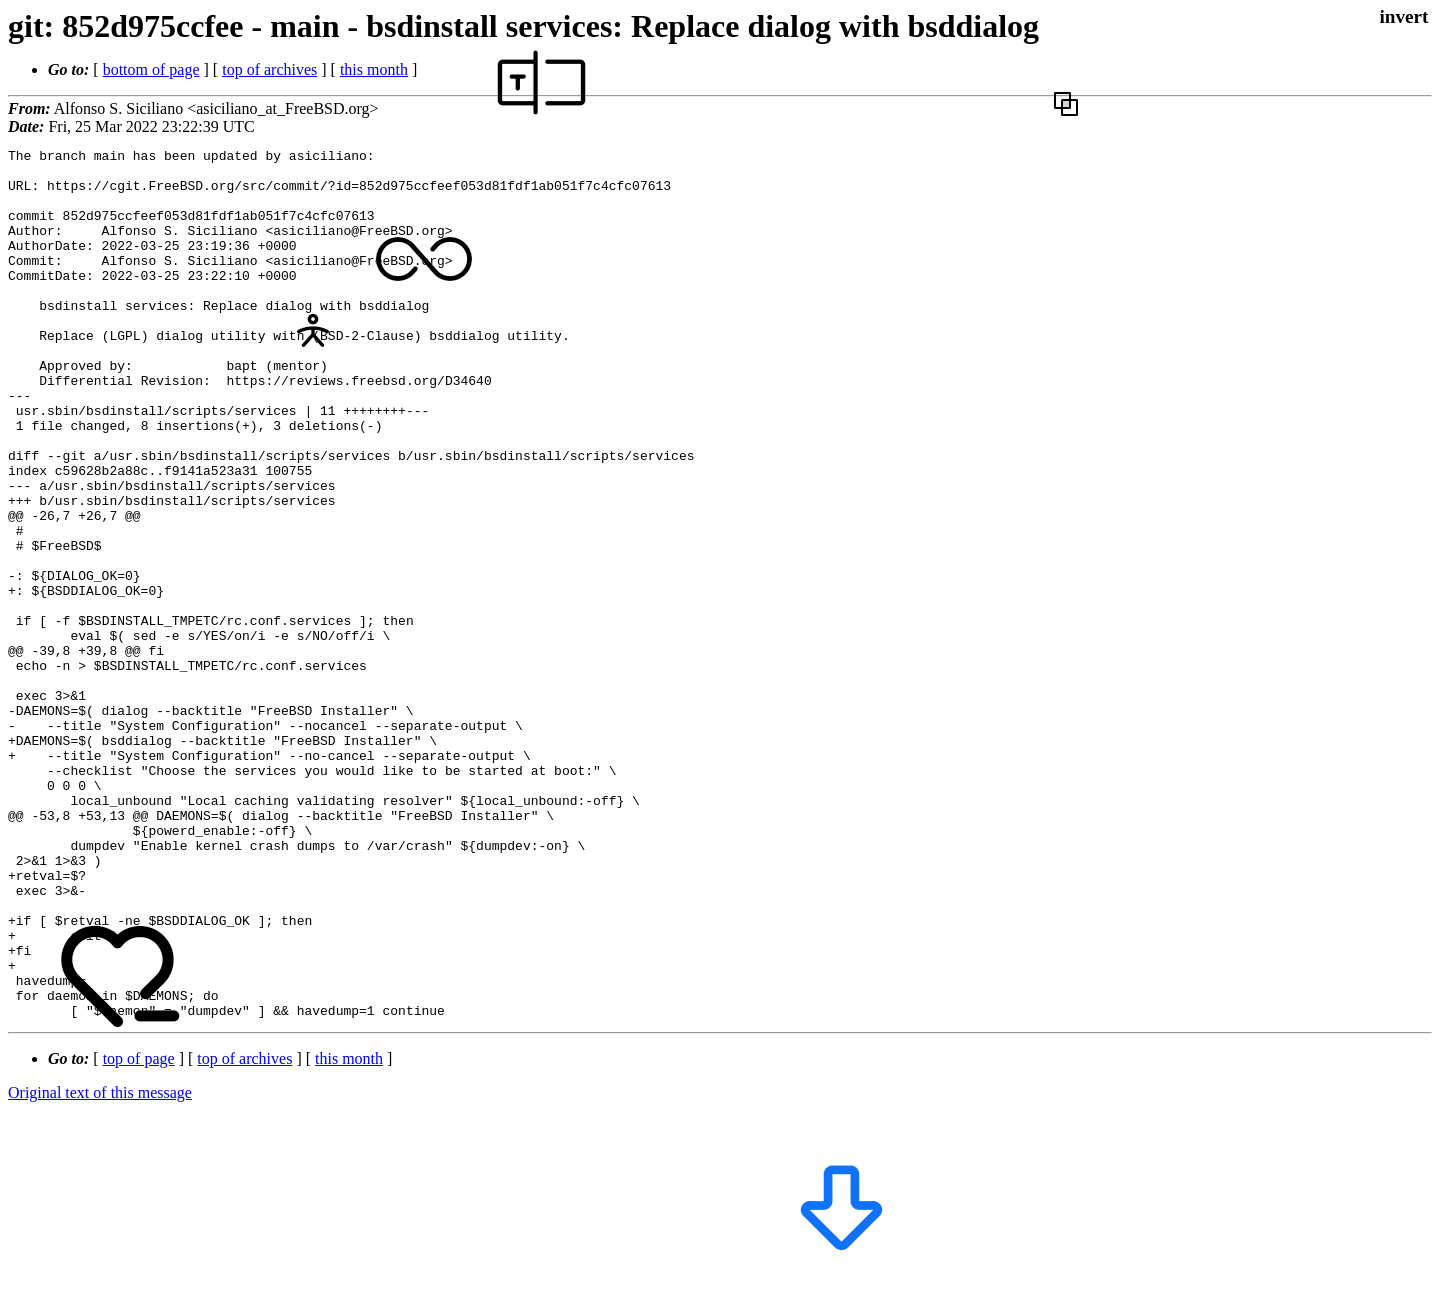 The width and height of the screenshot is (1440, 1302). What do you see at coordinates (117, 976) in the screenshot?
I see `remove from favorites` at bounding box center [117, 976].